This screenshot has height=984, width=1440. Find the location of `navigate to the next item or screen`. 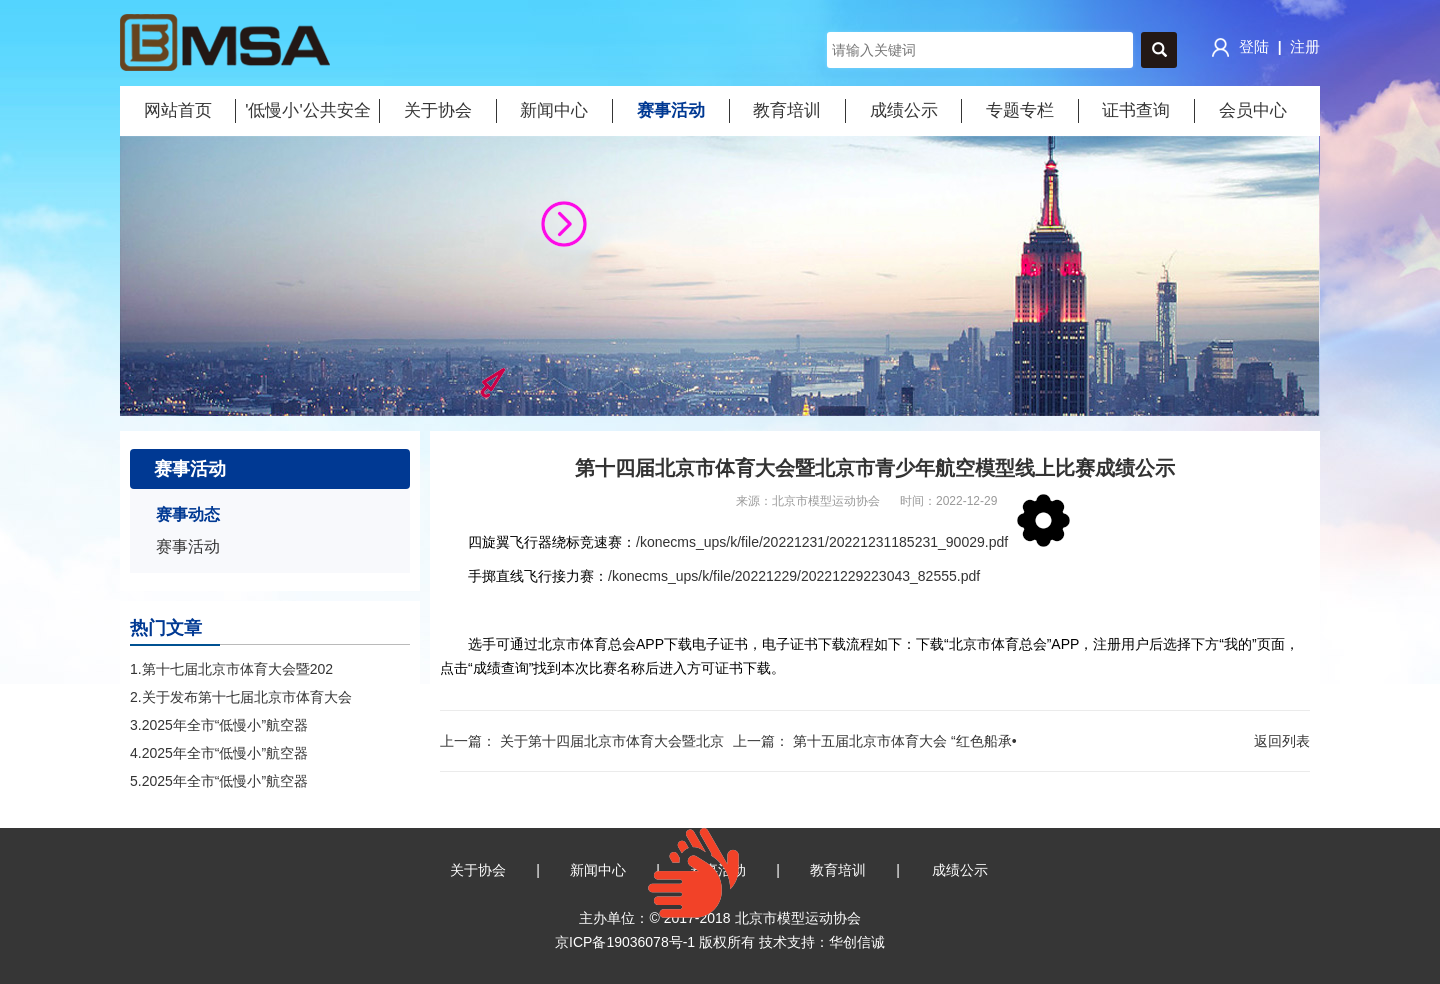

navigate to the next item or screen is located at coordinates (564, 224).